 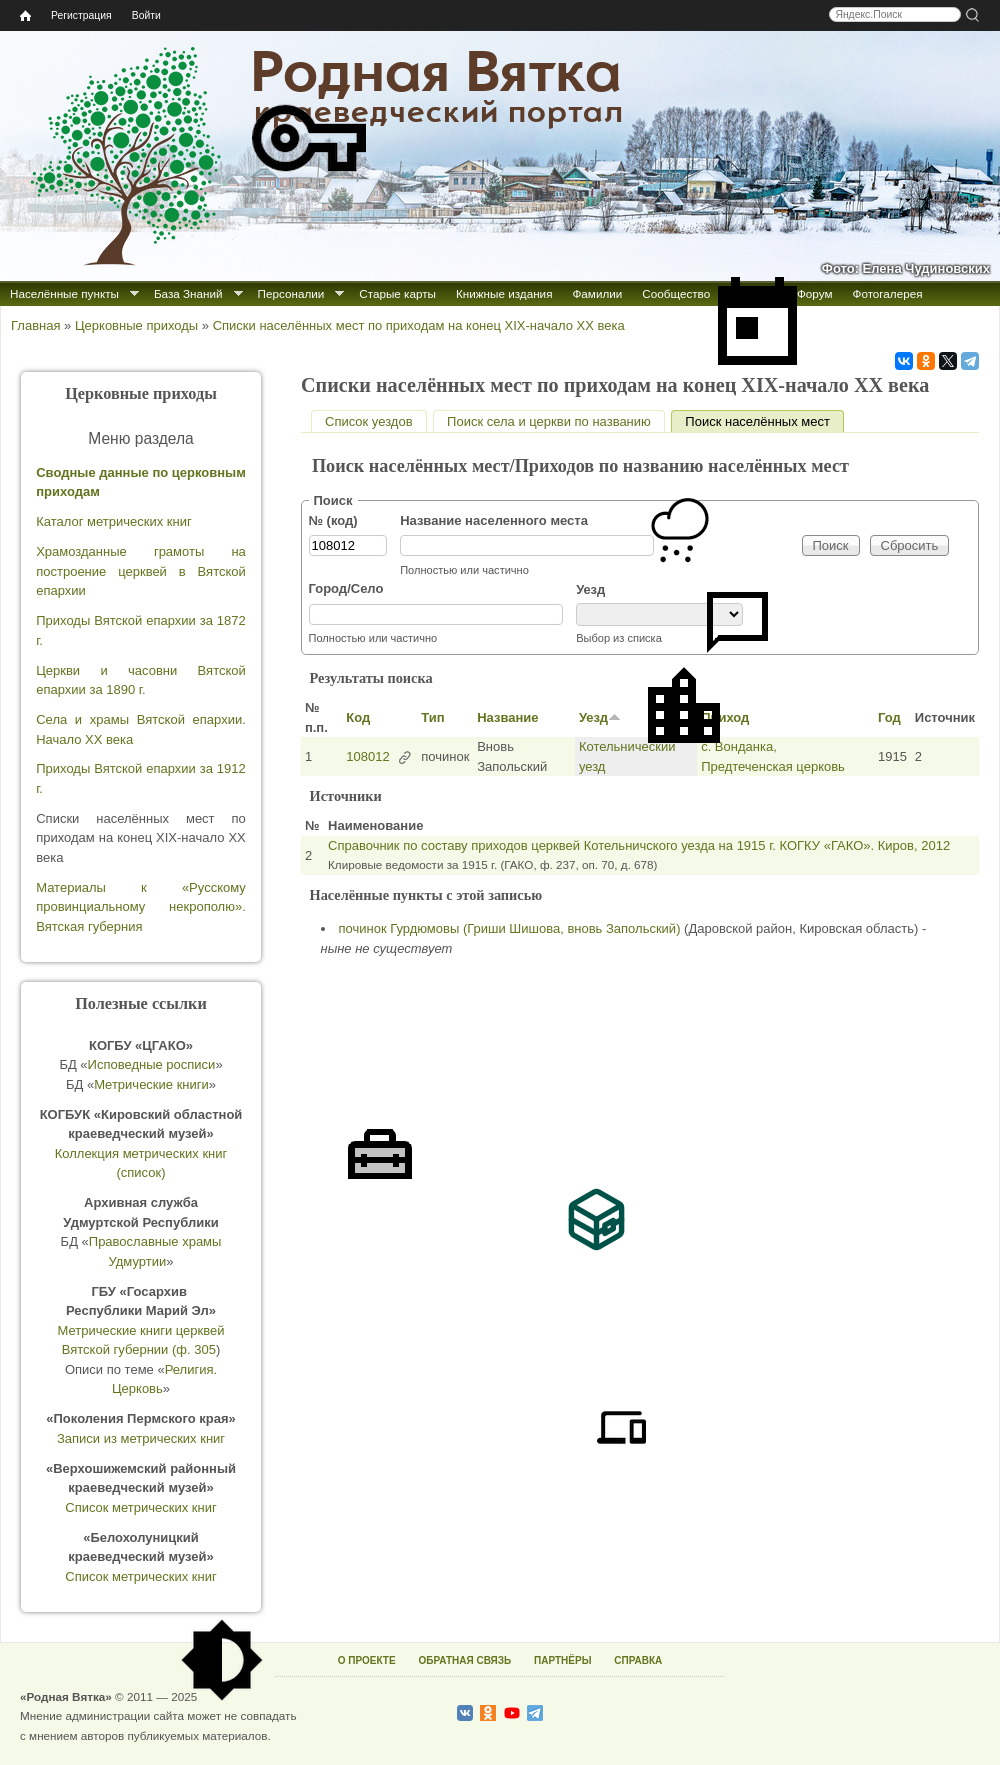 I want to click on access home repair services, so click(x=380, y=1154).